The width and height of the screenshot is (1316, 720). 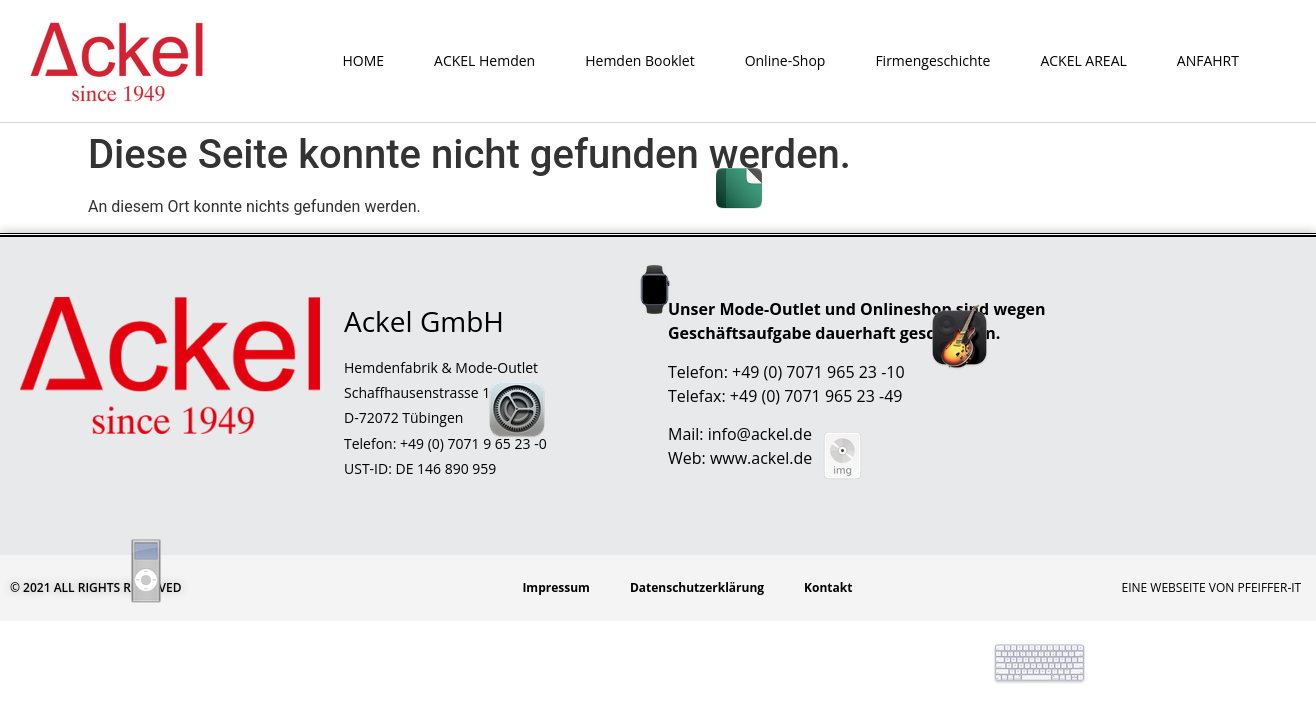 What do you see at coordinates (654, 289) in the screenshot?
I see `apple watch series 6 device icon` at bounding box center [654, 289].